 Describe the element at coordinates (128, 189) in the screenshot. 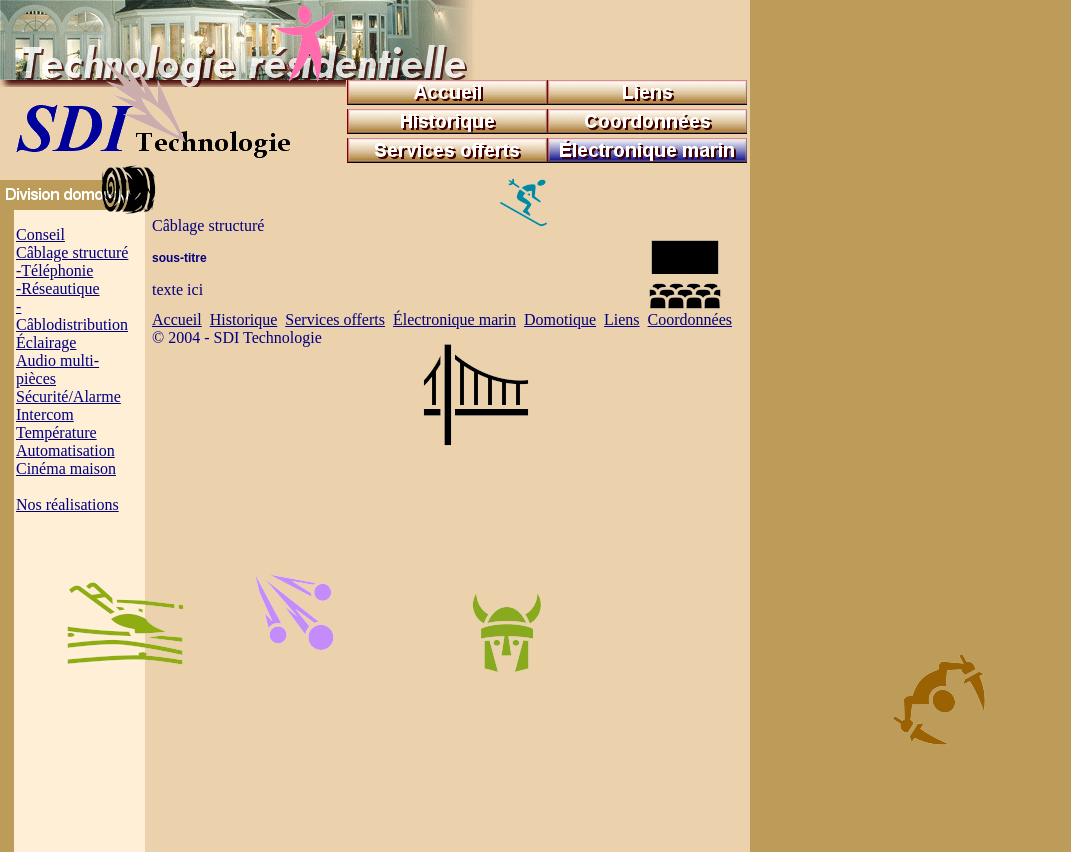

I see `hay bale resource in farming simulation game` at that location.